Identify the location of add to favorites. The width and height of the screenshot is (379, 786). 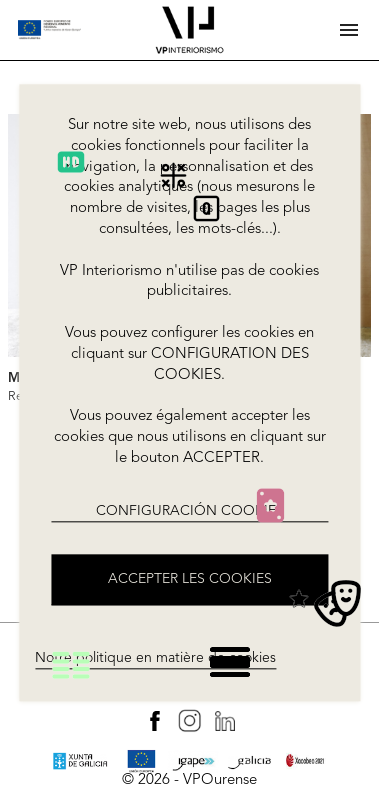
(299, 599).